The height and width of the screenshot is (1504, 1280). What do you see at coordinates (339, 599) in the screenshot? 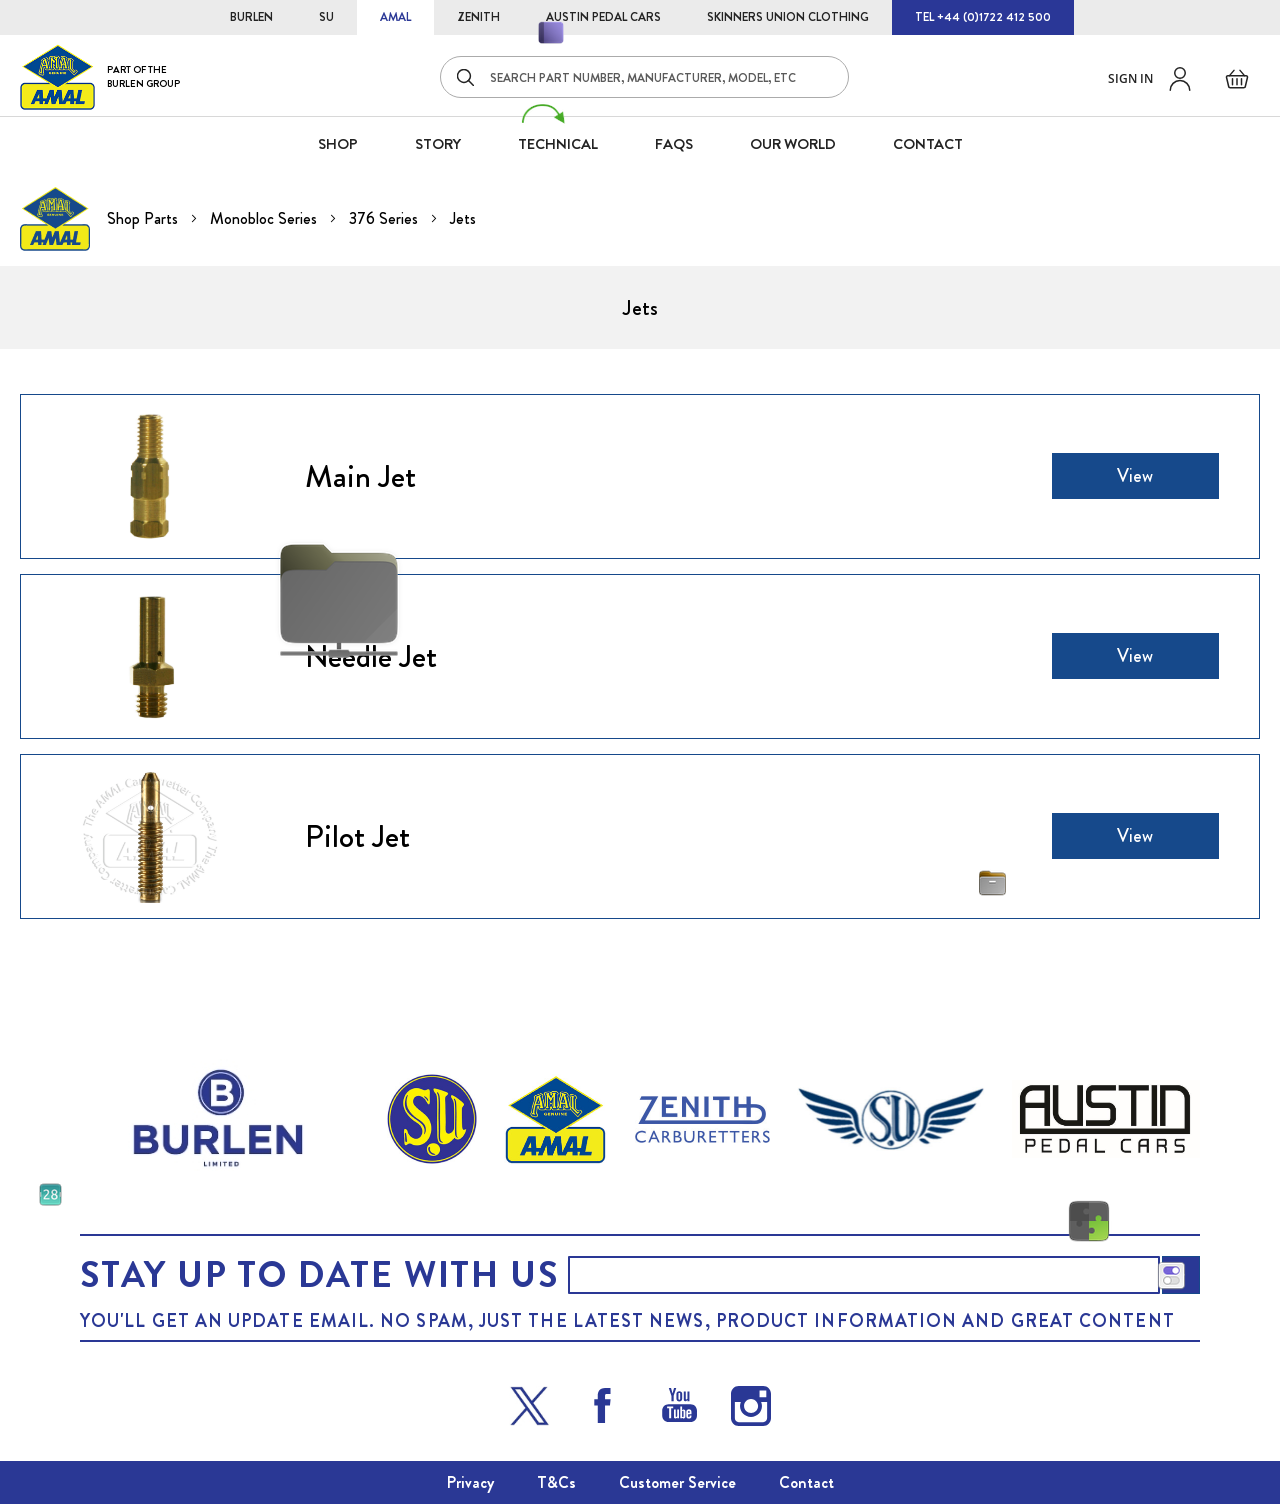
I see `access files stored on a remote server` at bounding box center [339, 599].